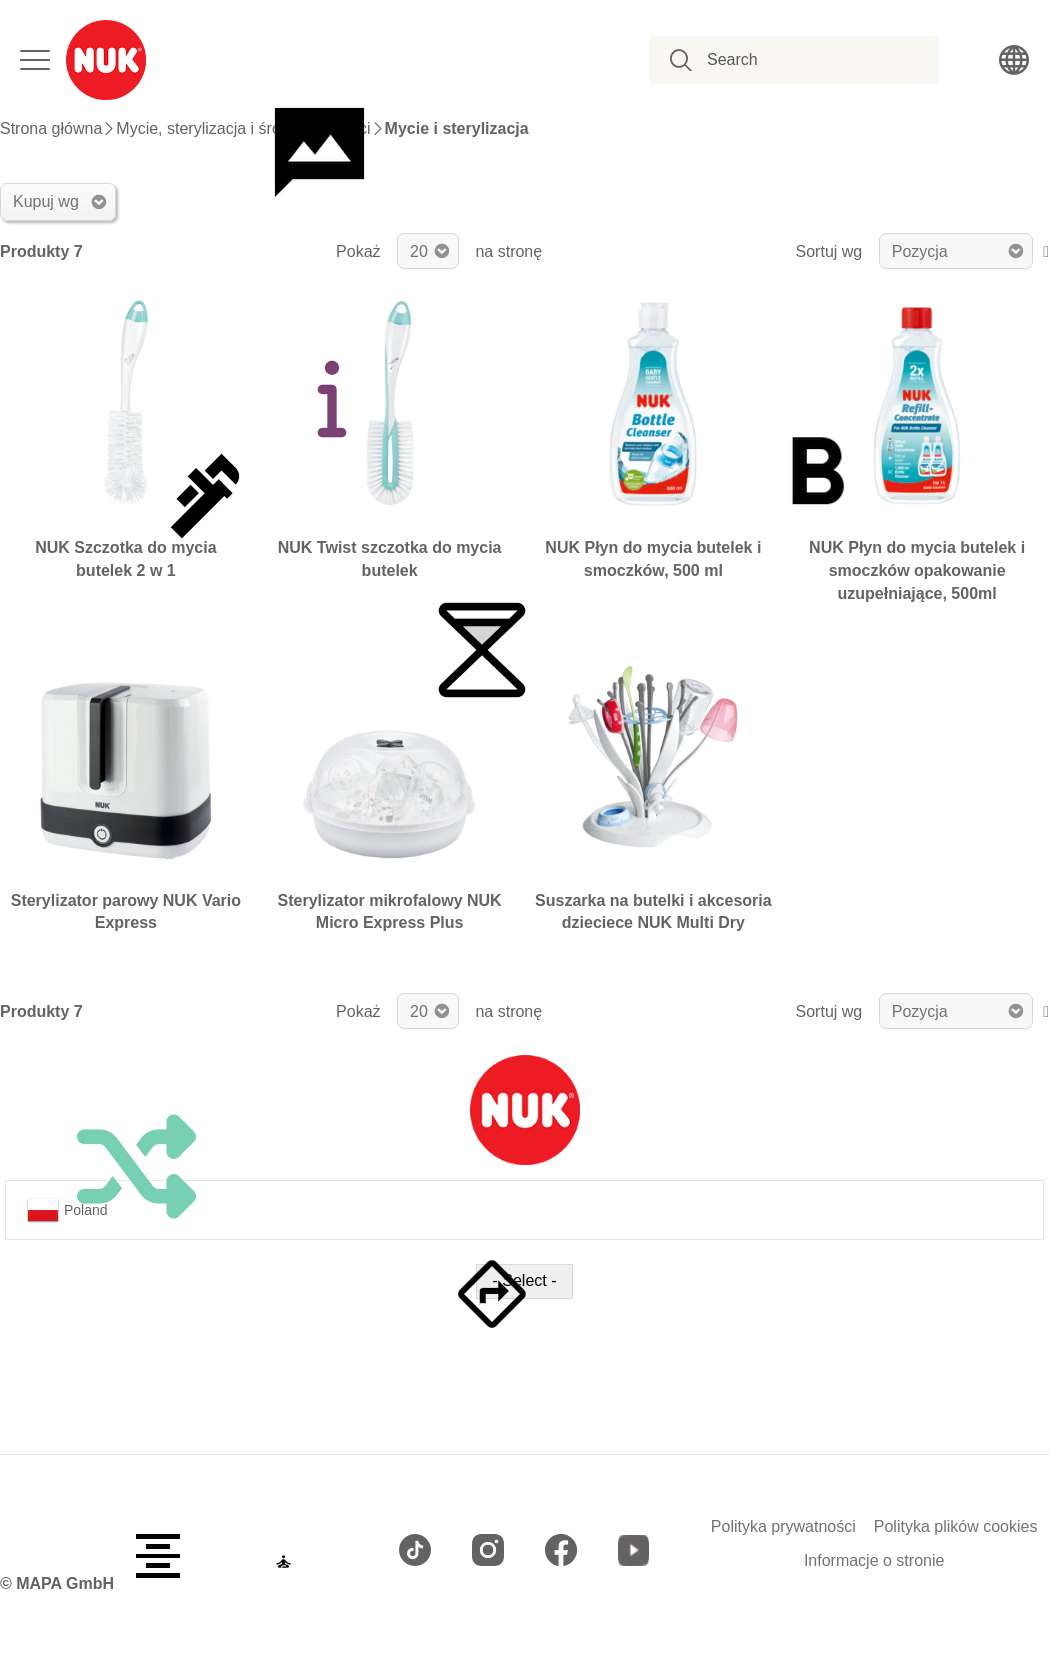 This screenshot has width=1049, height=1671. What do you see at coordinates (205, 496) in the screenshot?
I see `access plumbing services or repairs` at bounding box center [205, 496].